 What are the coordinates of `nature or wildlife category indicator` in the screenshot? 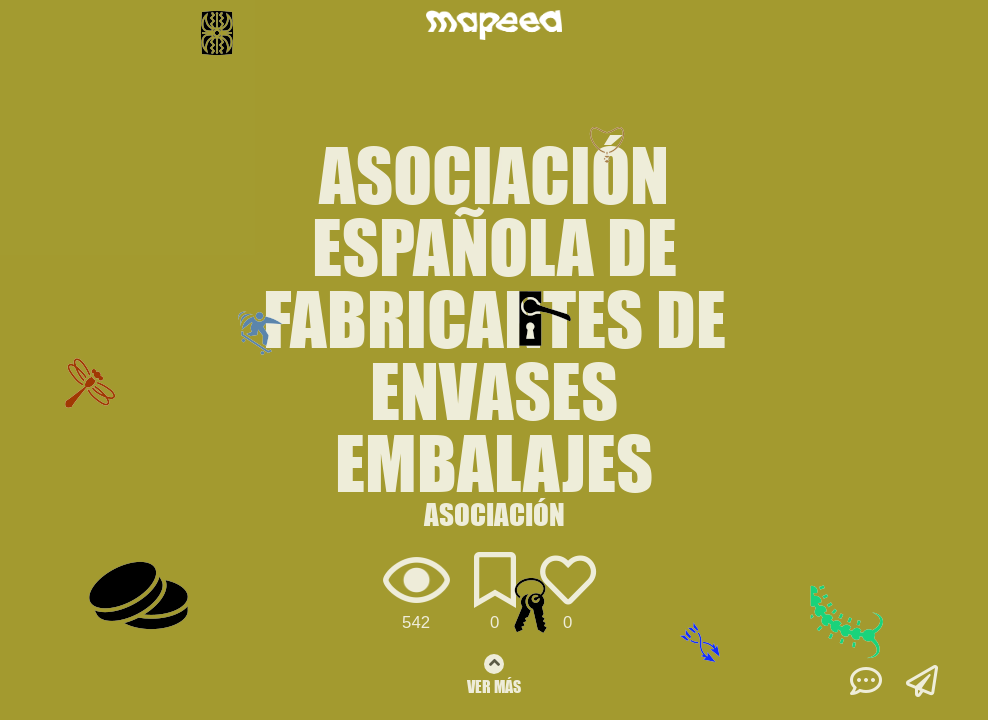 It's located at (90, 383).